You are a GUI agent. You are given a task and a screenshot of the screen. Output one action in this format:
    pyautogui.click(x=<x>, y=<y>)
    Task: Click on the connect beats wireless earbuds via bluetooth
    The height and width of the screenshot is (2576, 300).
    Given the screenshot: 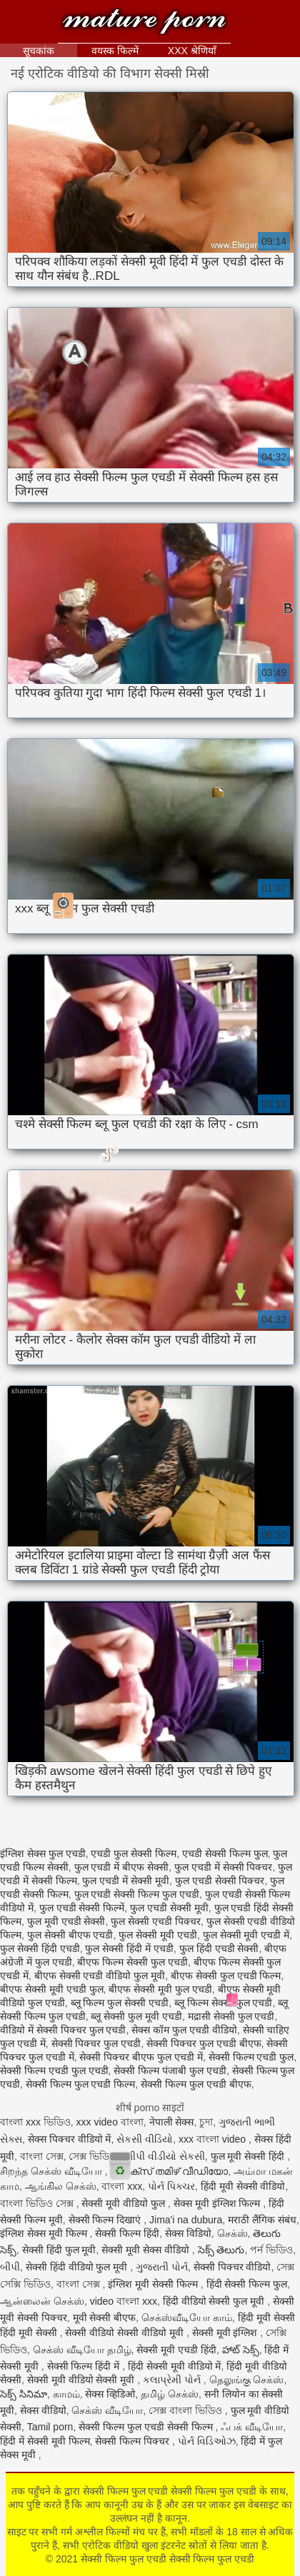 What is the action you would take?
    pyautogui.click(x=109, y=1154)
    